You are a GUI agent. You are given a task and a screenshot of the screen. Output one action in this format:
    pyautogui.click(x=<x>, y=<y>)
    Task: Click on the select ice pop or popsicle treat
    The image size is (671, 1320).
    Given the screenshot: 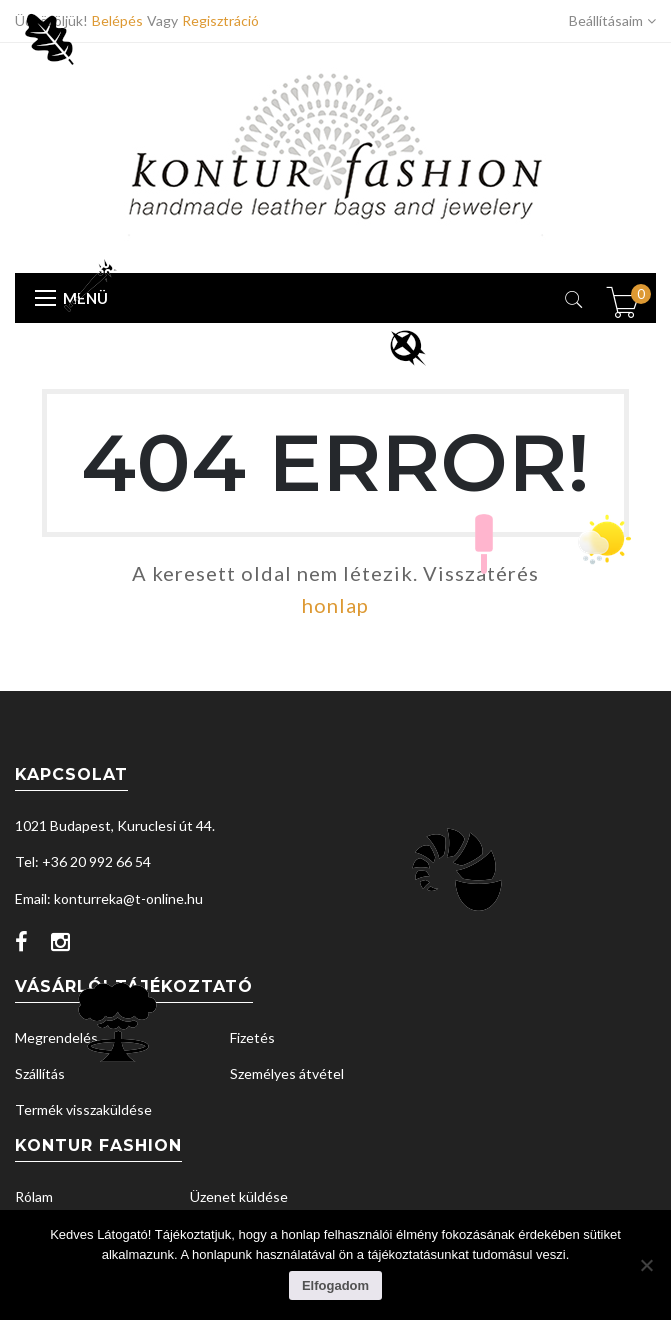 What is the action you would take?
    pyautogui.click(x=484, y=544)
    